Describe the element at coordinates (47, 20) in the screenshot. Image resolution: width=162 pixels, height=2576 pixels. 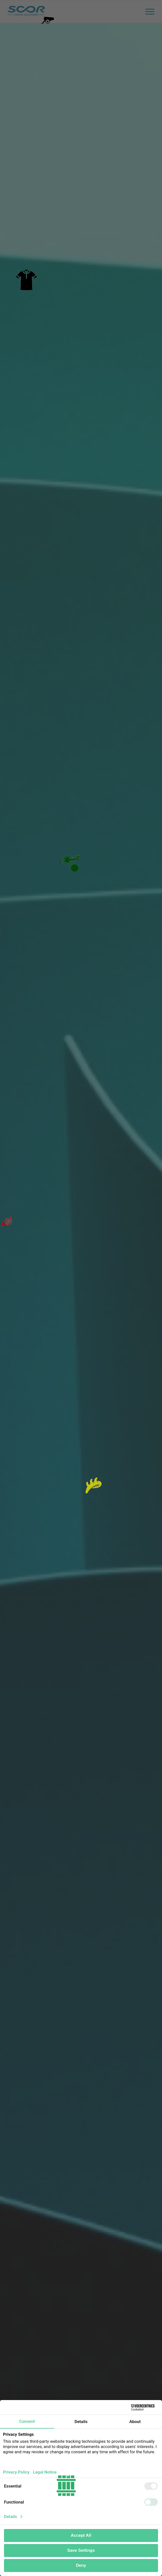
I see `fire or launch projectile in game` at that location.